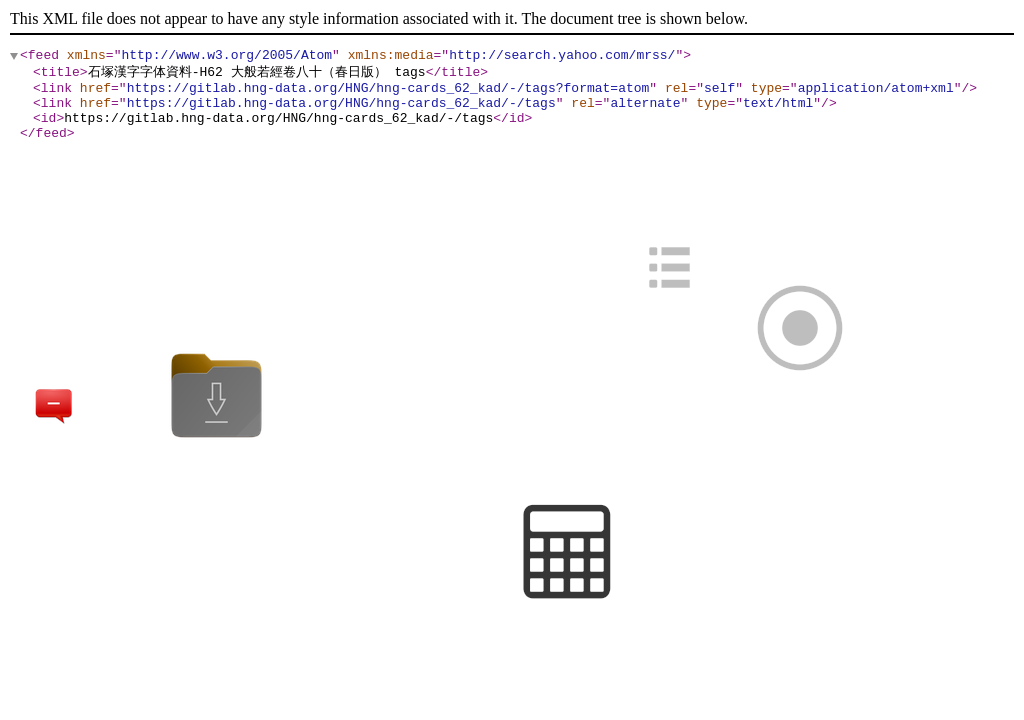 This screenshot has height=720, width=1024. I want to click on indicates a selected radio button option, so click(800, 328).